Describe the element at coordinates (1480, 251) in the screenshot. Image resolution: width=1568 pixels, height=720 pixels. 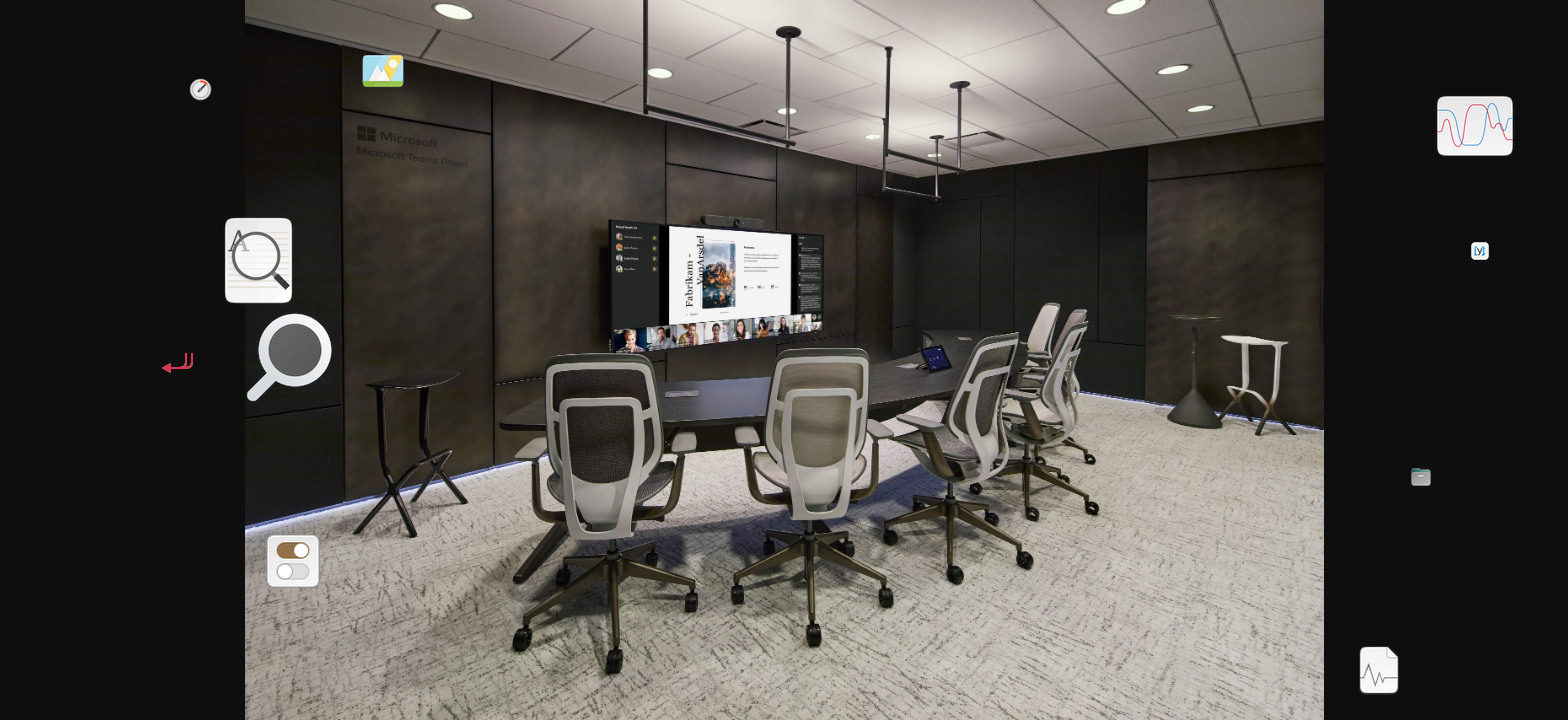
I see `open jupyter notebook for interactive python coding` at that location.